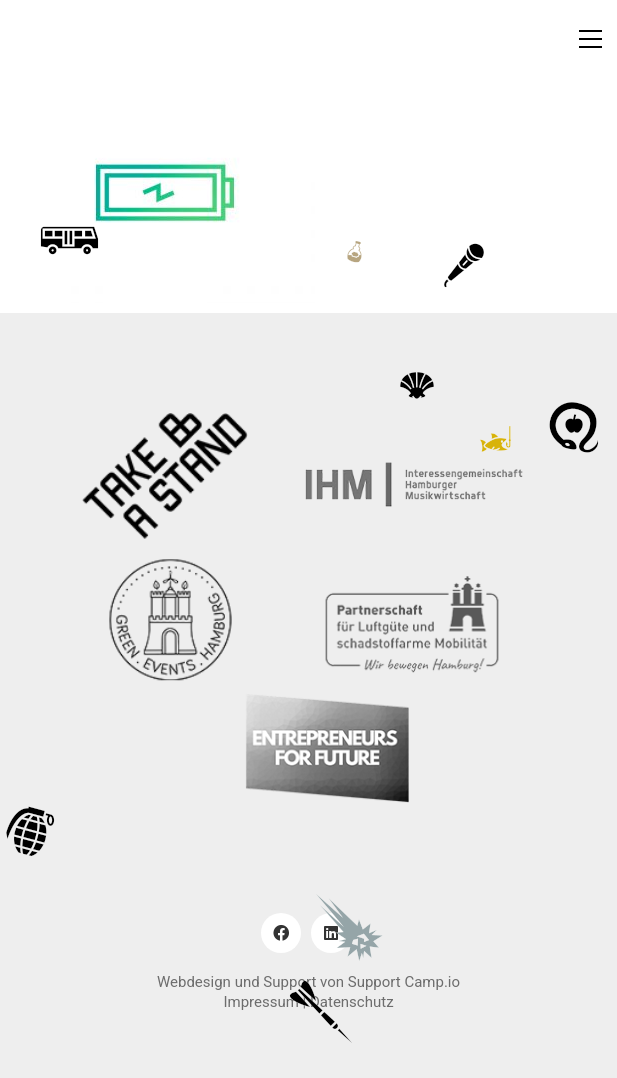  Describe the element at coordinates (349, 928) in the screenshot. I see `indicates a meteor shower or cosmic event in-game` at that location.